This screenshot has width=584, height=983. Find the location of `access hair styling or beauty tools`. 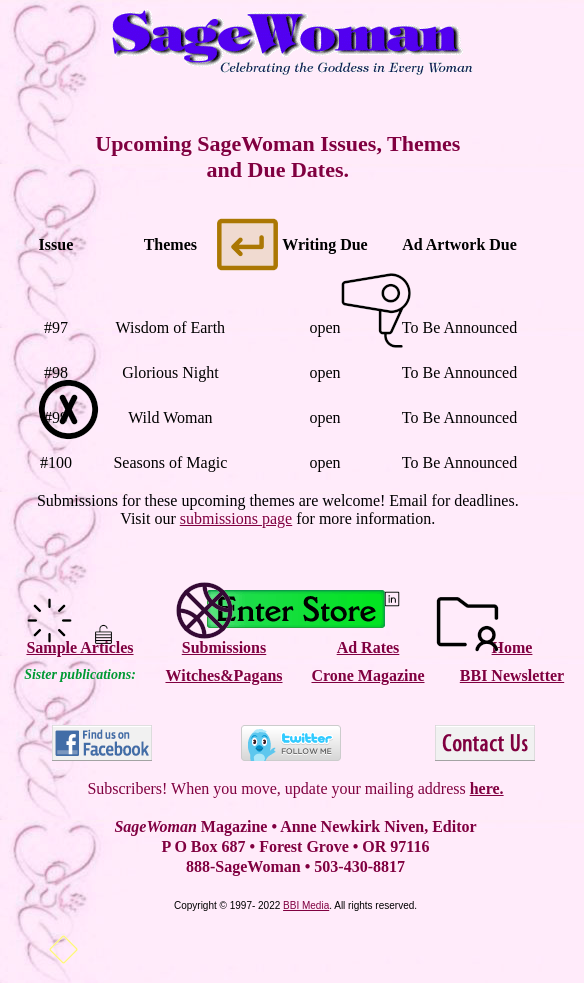

access hair styling or beauty tools is located at coordinates (377, 306).